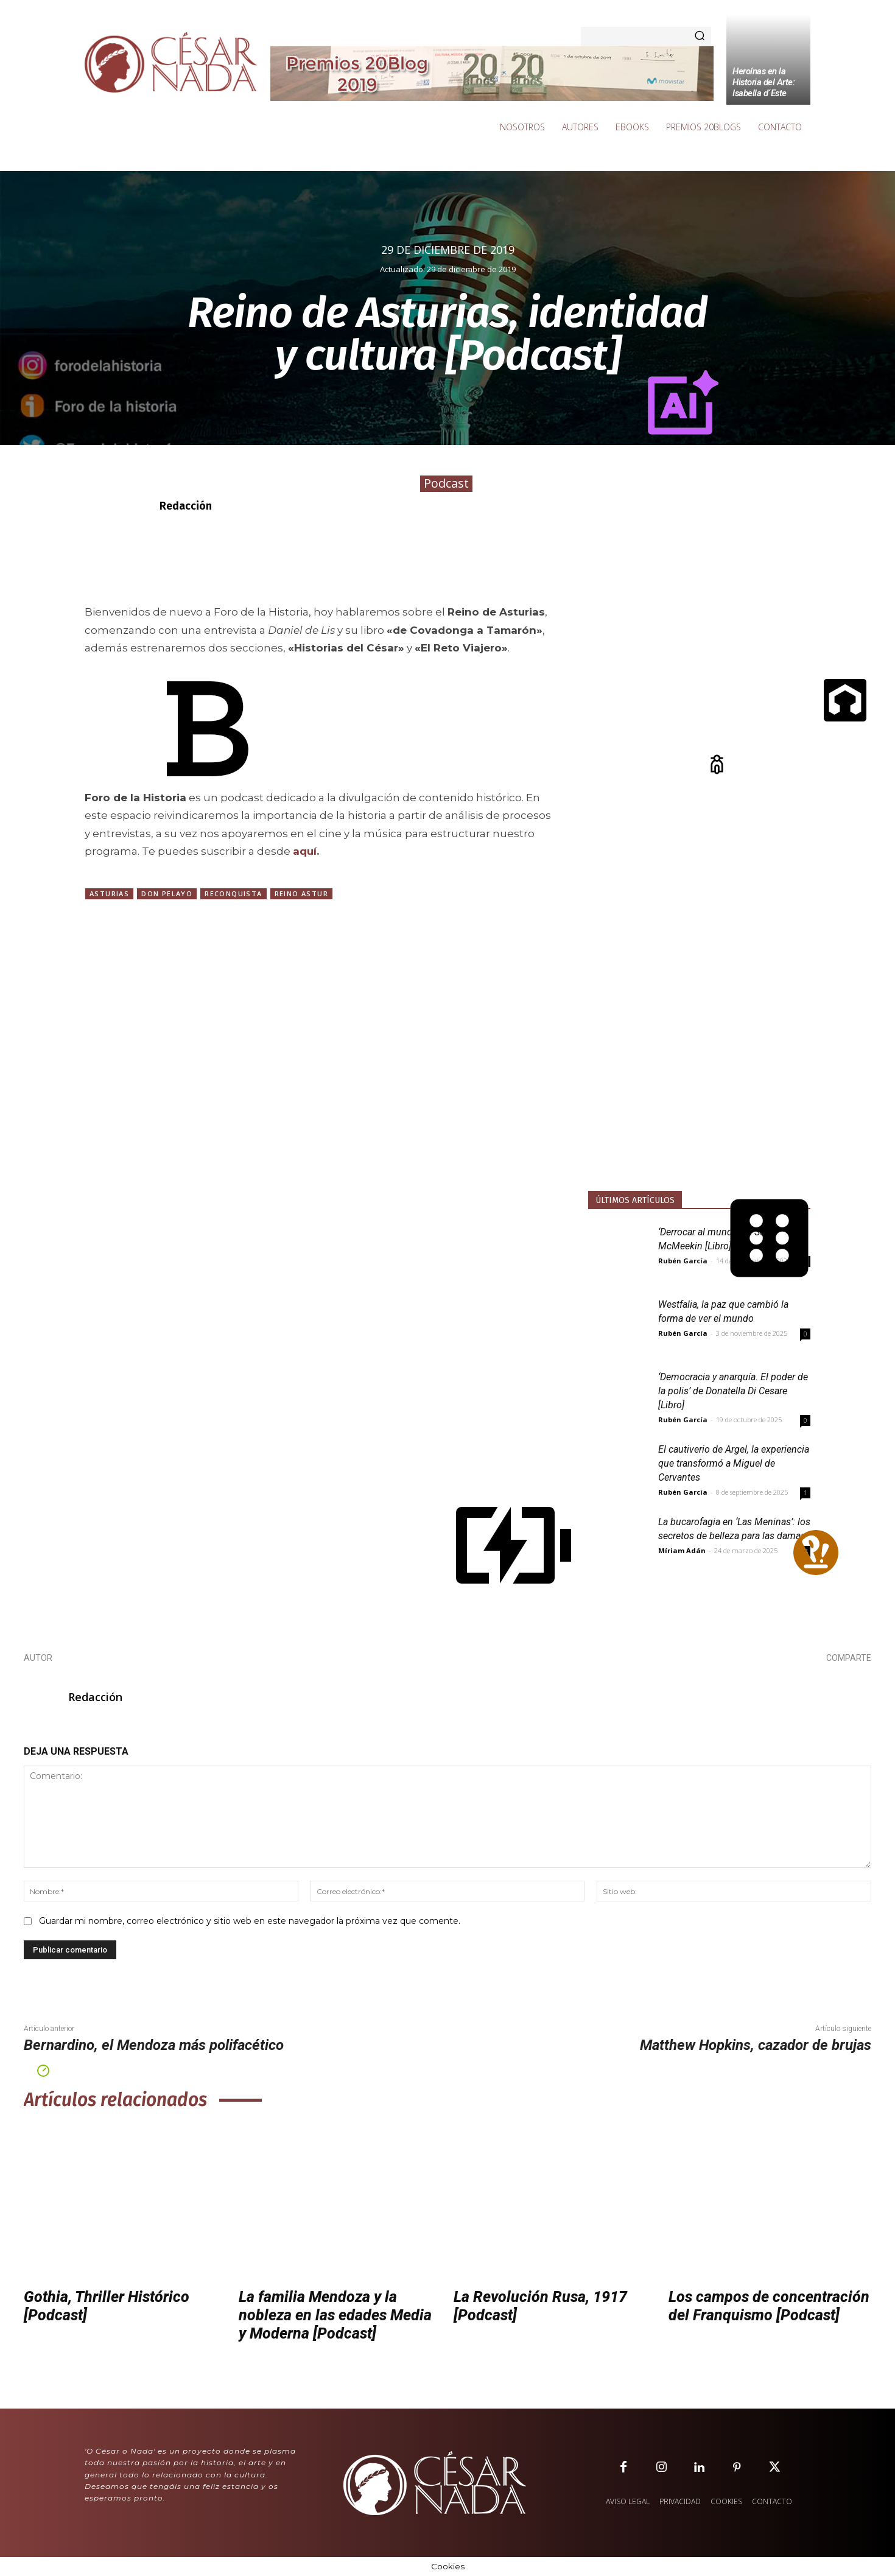 The image size is (895, 2576). What do you see at coordinates (717, 764) in the screenshot?
I see `select e-bike as transportation mode` at bounding box center [717, 764].